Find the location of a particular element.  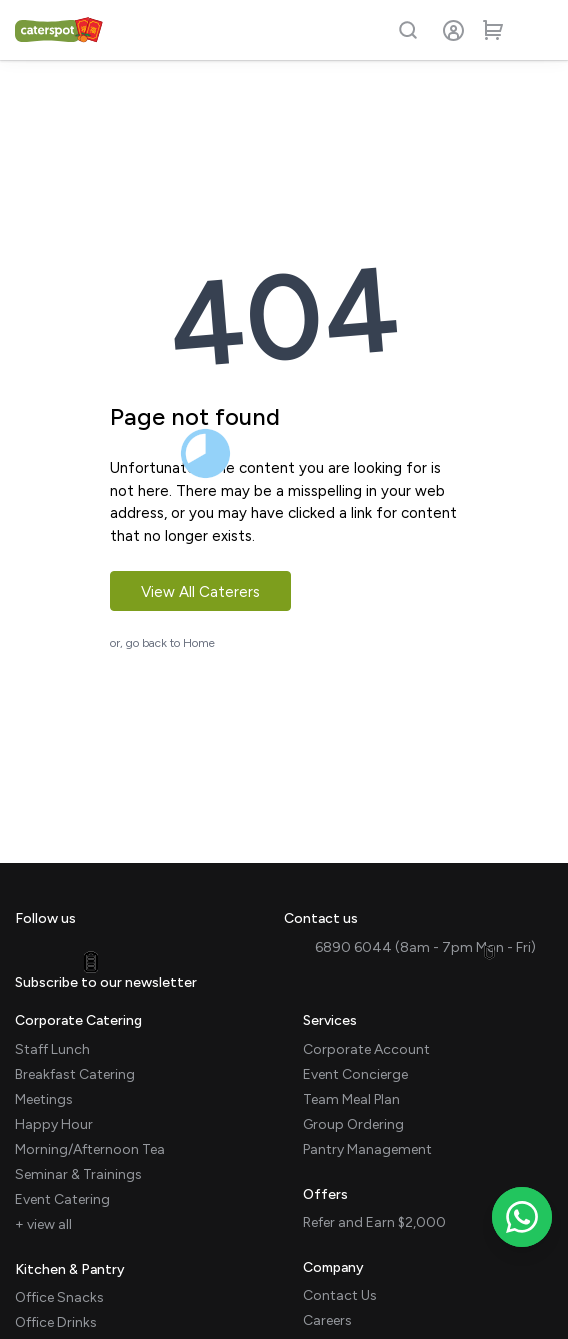

indicates high battery level is located at coordinates (91, 962).